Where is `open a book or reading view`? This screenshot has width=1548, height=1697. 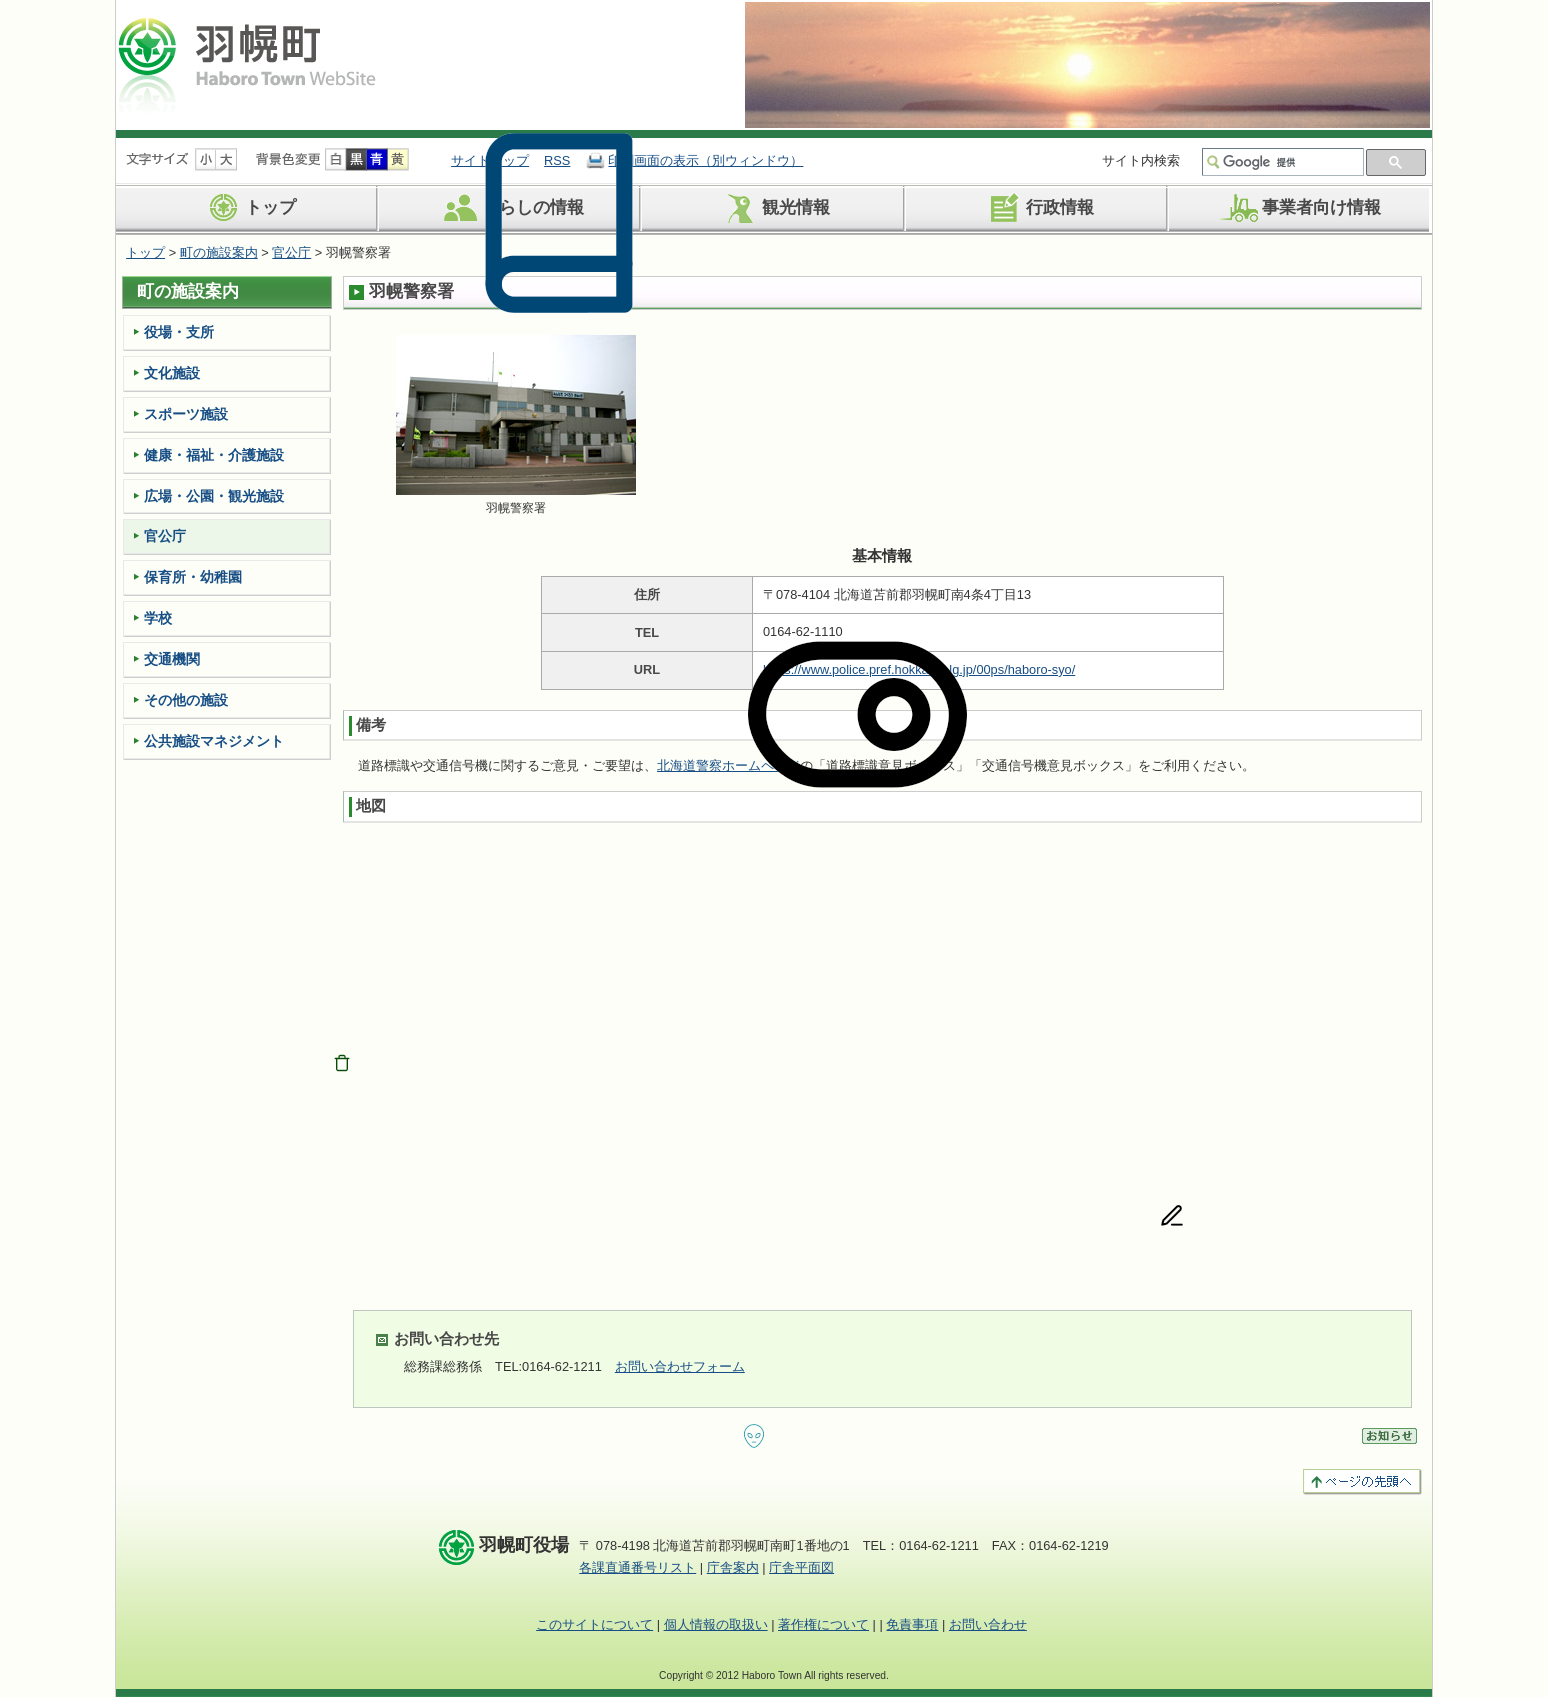
open a book or reading view is located at coordinates (559, 223).